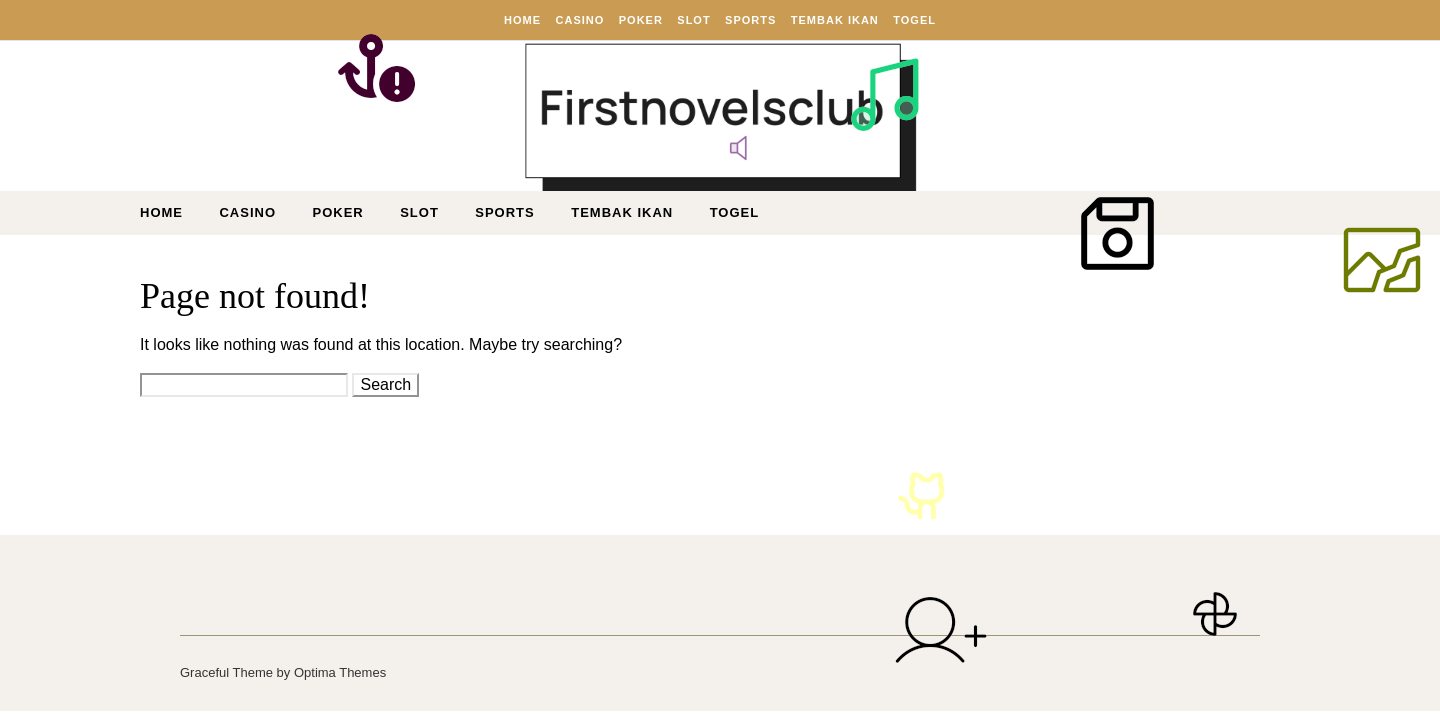 This screenshot has height=720, width=1440. I want to click on indicates a broken or corrupted image file, so click(1382, 260).